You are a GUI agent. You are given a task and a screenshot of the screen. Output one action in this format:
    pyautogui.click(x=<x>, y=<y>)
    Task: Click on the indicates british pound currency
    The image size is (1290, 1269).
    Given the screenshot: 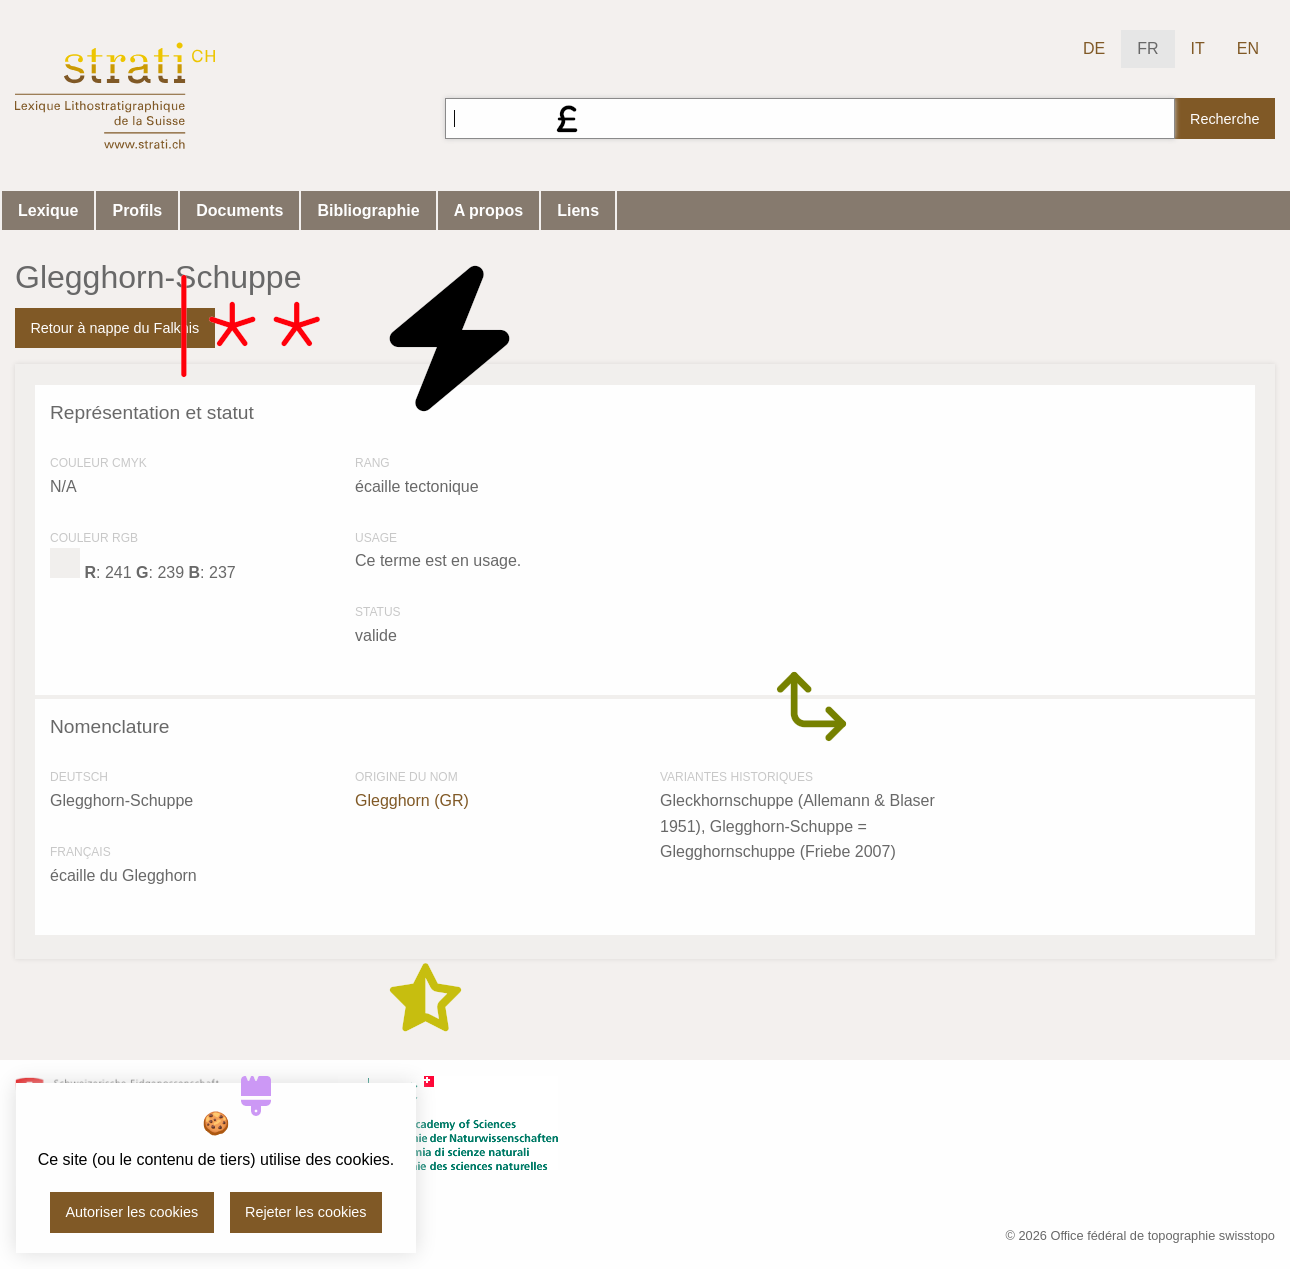 What is the action you would take?
    pyautogui.click(x=567, y=118)
    